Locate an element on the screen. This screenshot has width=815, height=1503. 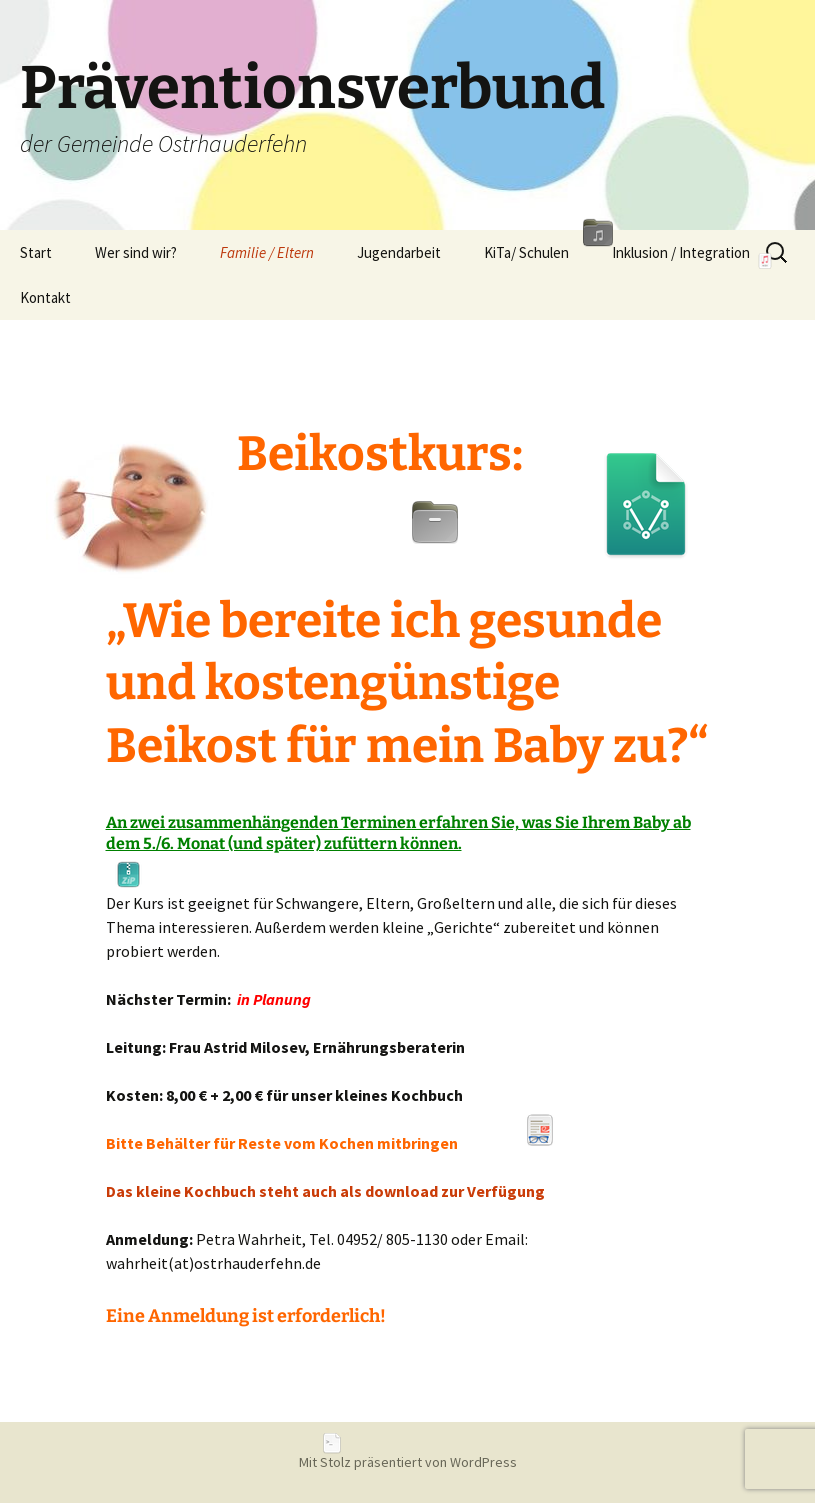
a vector graphics file is located at coordinates (646, 504).